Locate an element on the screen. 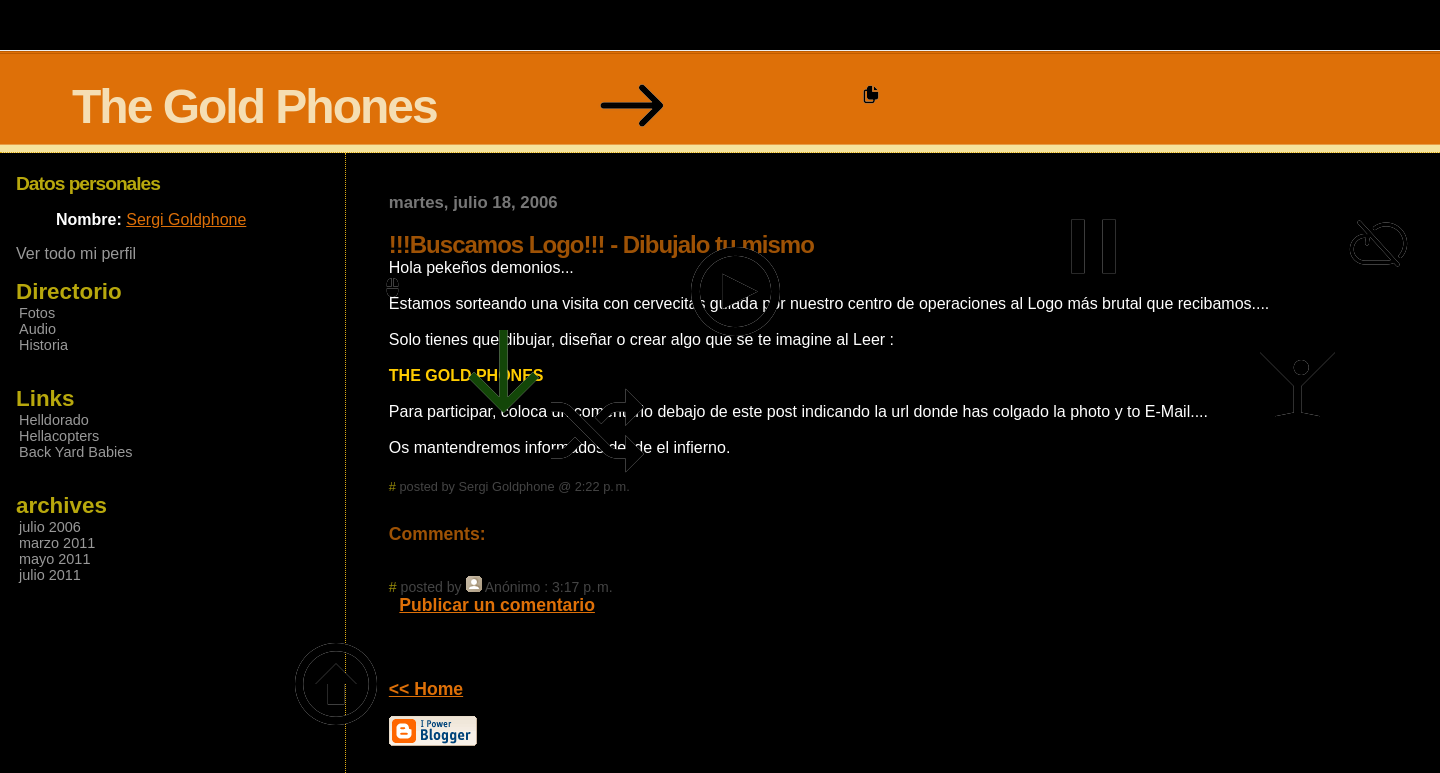  scroll down or view more content is located at coordinates (503, 371).